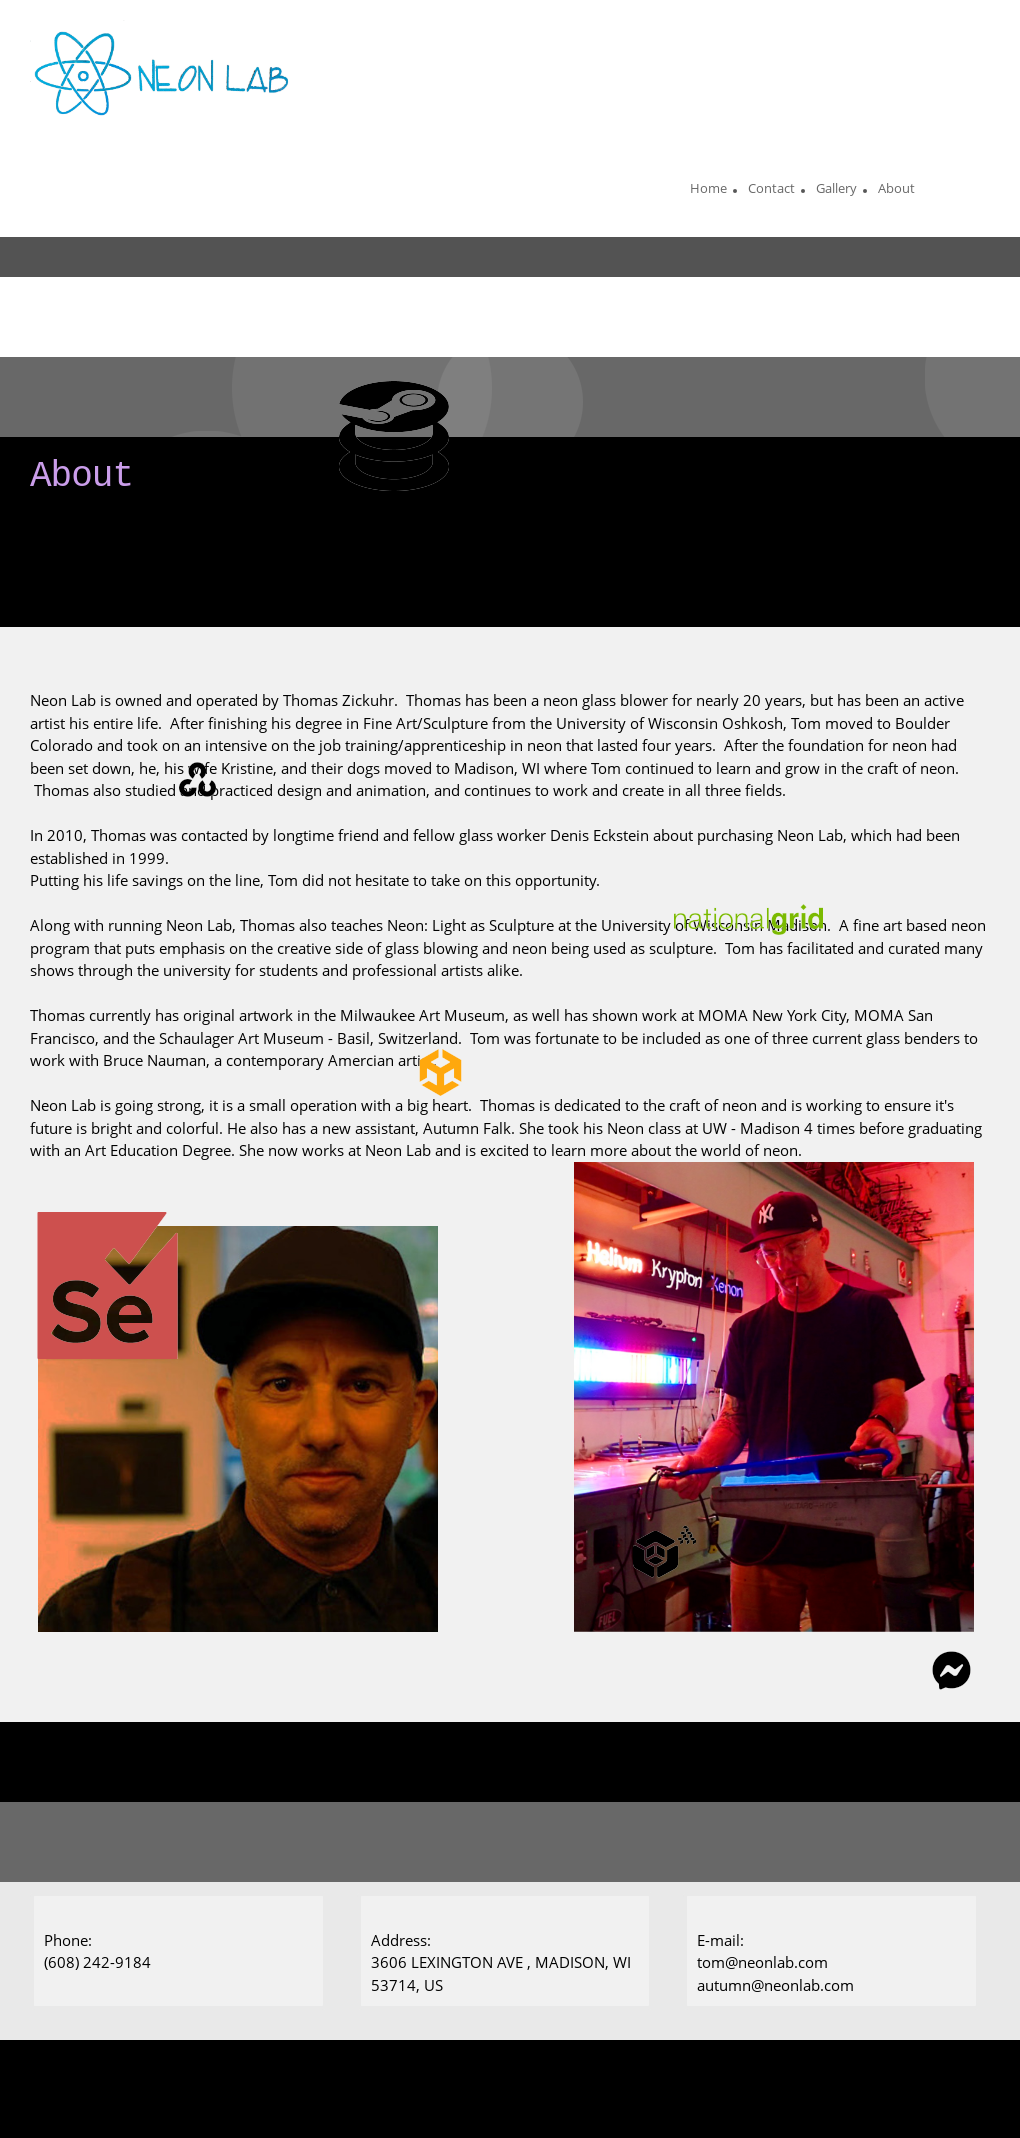  Describe the element at coordinates (664, 1551) in the screenshot. I see `kubespray project logo` at that location.